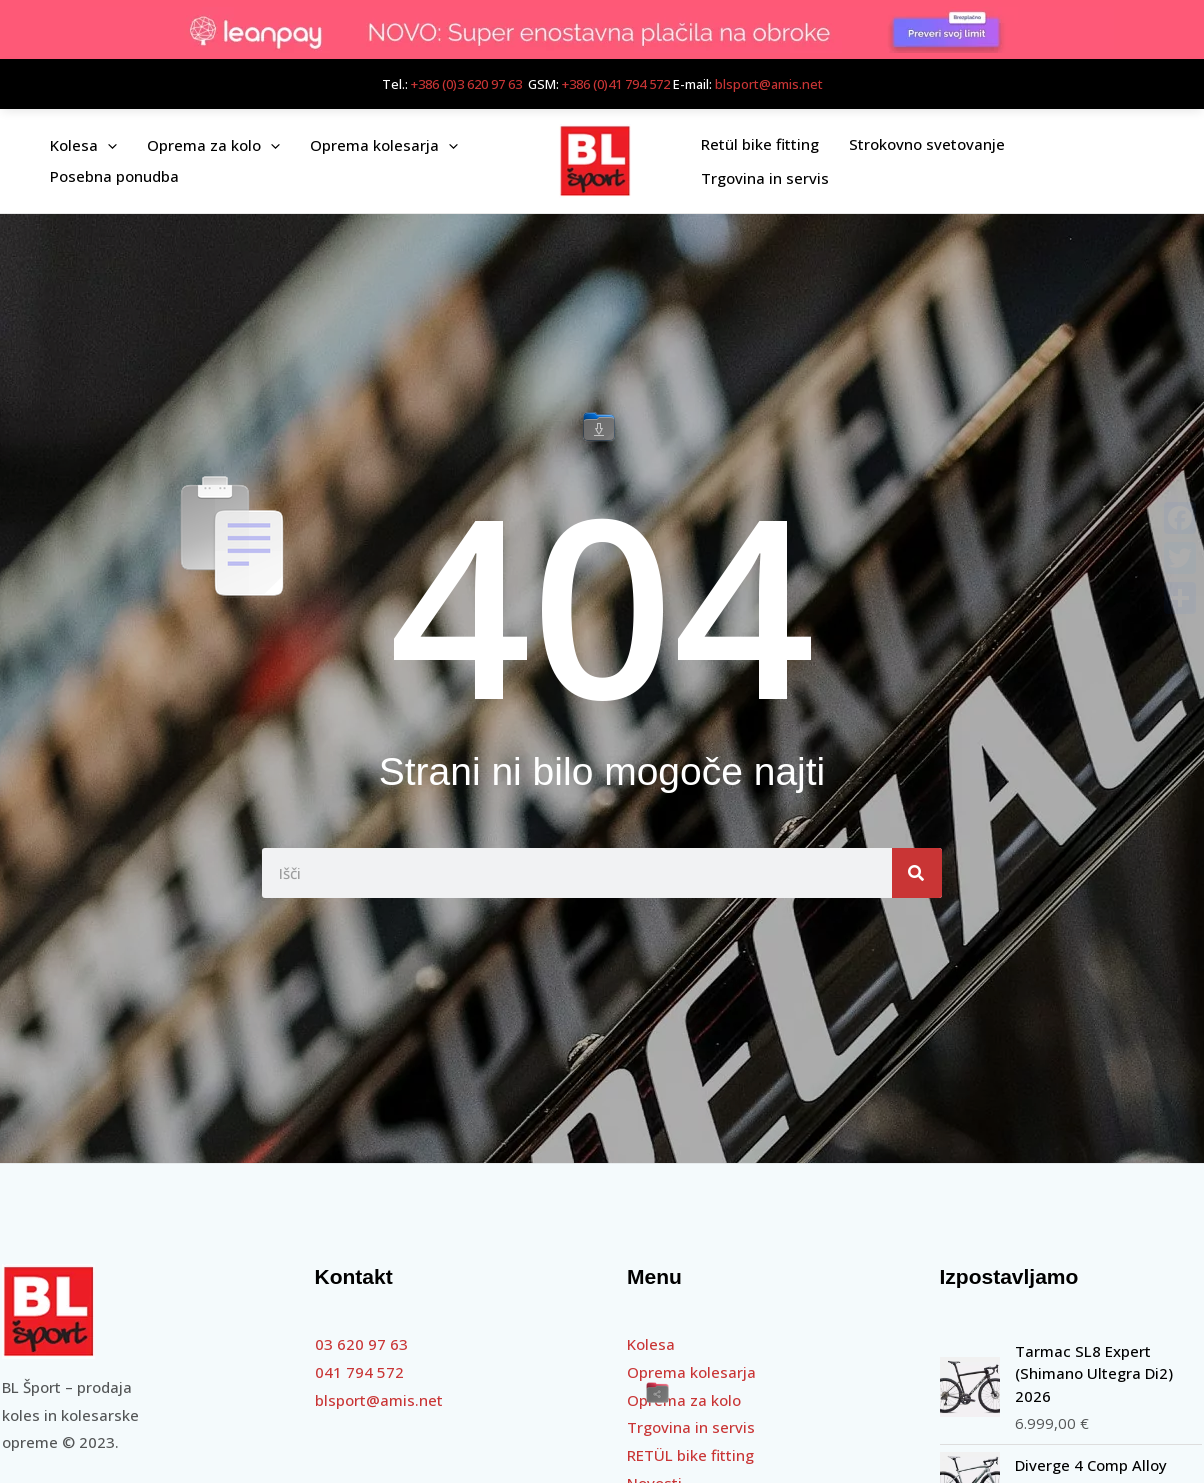 This screenshot has width=1204, height=1483. What do you see at coordinates (232, 536) in the screenshot?
I see `paste content from clipboard` at bounding box center [232, 536].